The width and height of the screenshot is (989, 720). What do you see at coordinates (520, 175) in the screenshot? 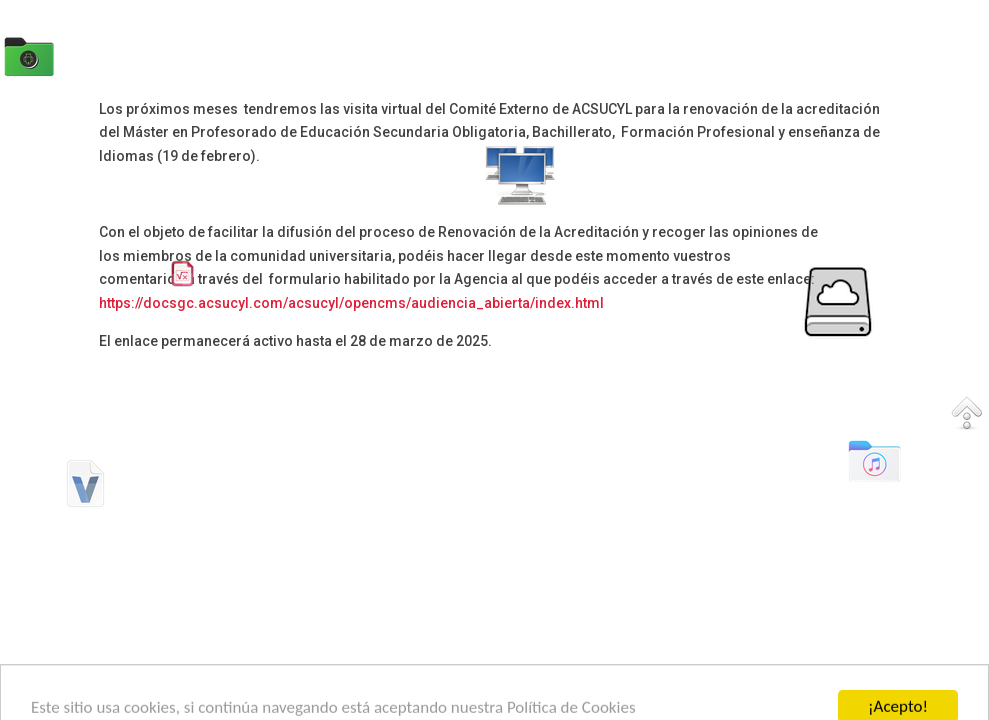
I see `view computers in your local network workgroup` at bounding box center [520, 175].